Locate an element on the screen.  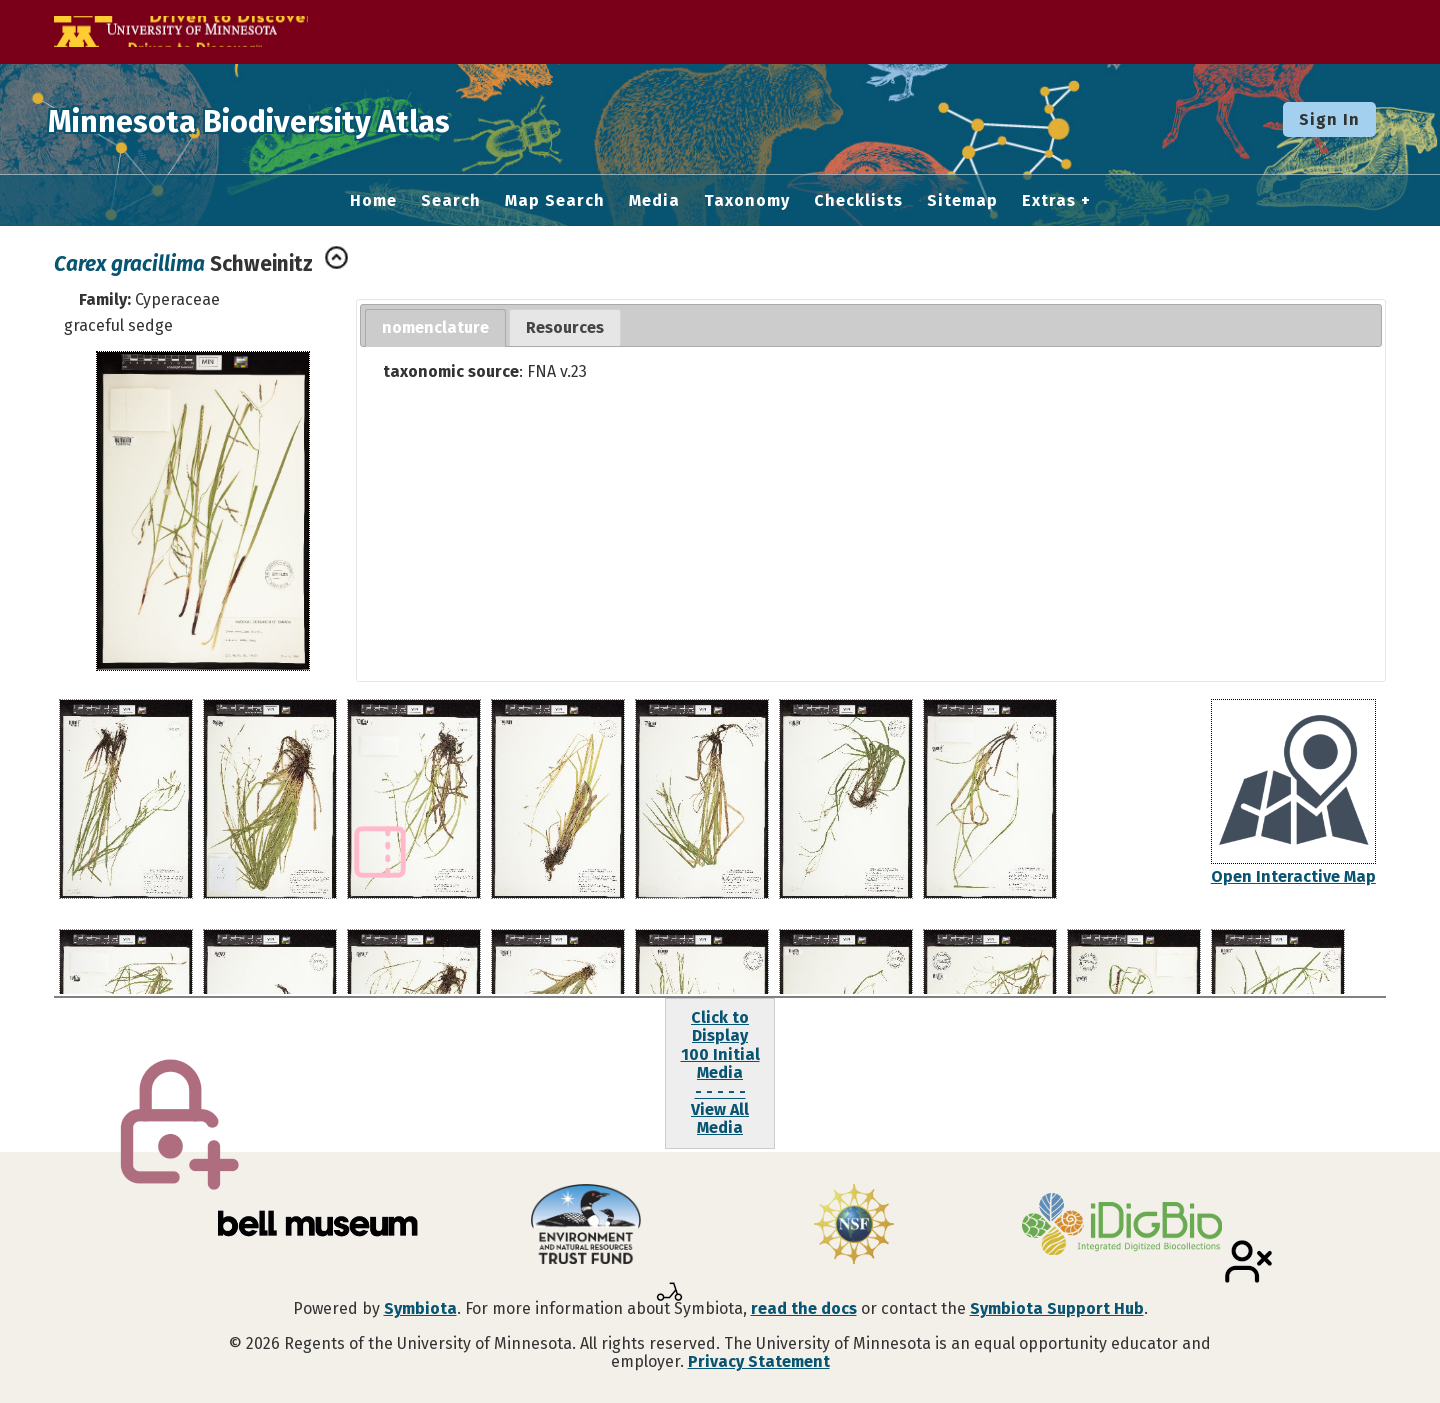
add a new password or security credential is located at coordinates (170, 1121).